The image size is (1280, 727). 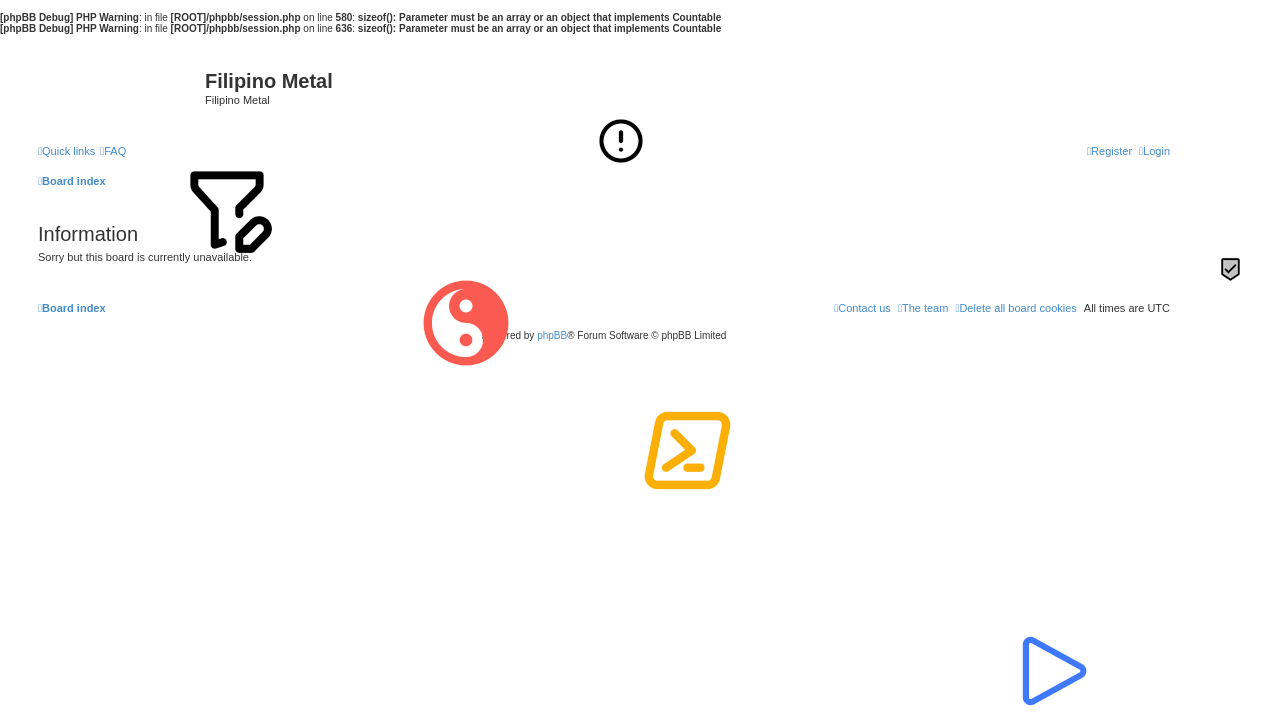 I want to click on edit filter settings, so click(x=227, y=208).